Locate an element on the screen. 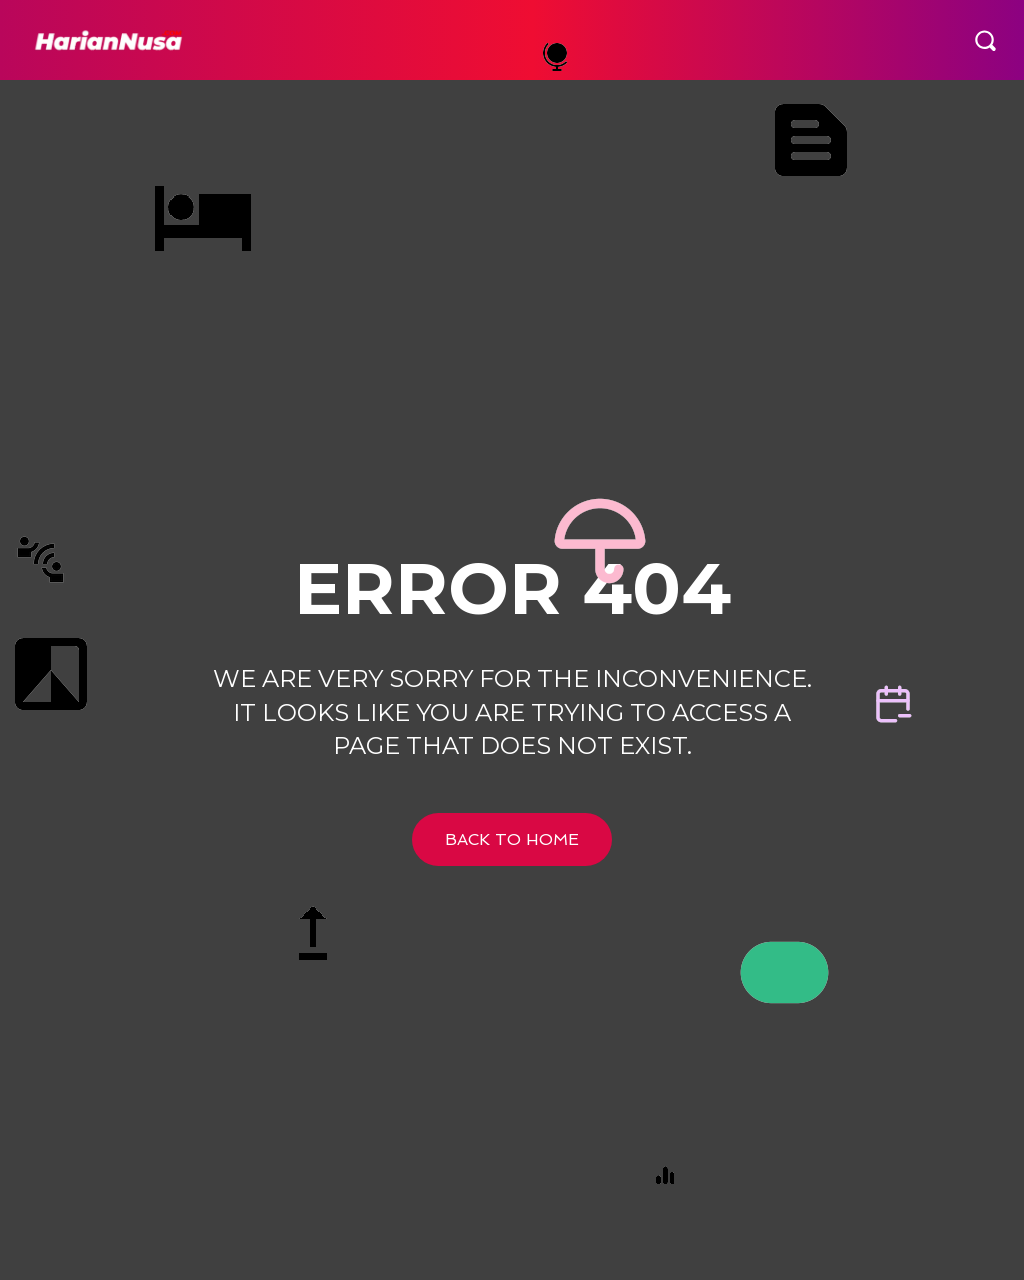 This screenshot has height=1280, width=1024. apply black and white filter to image is located at coordinates (51, 674).